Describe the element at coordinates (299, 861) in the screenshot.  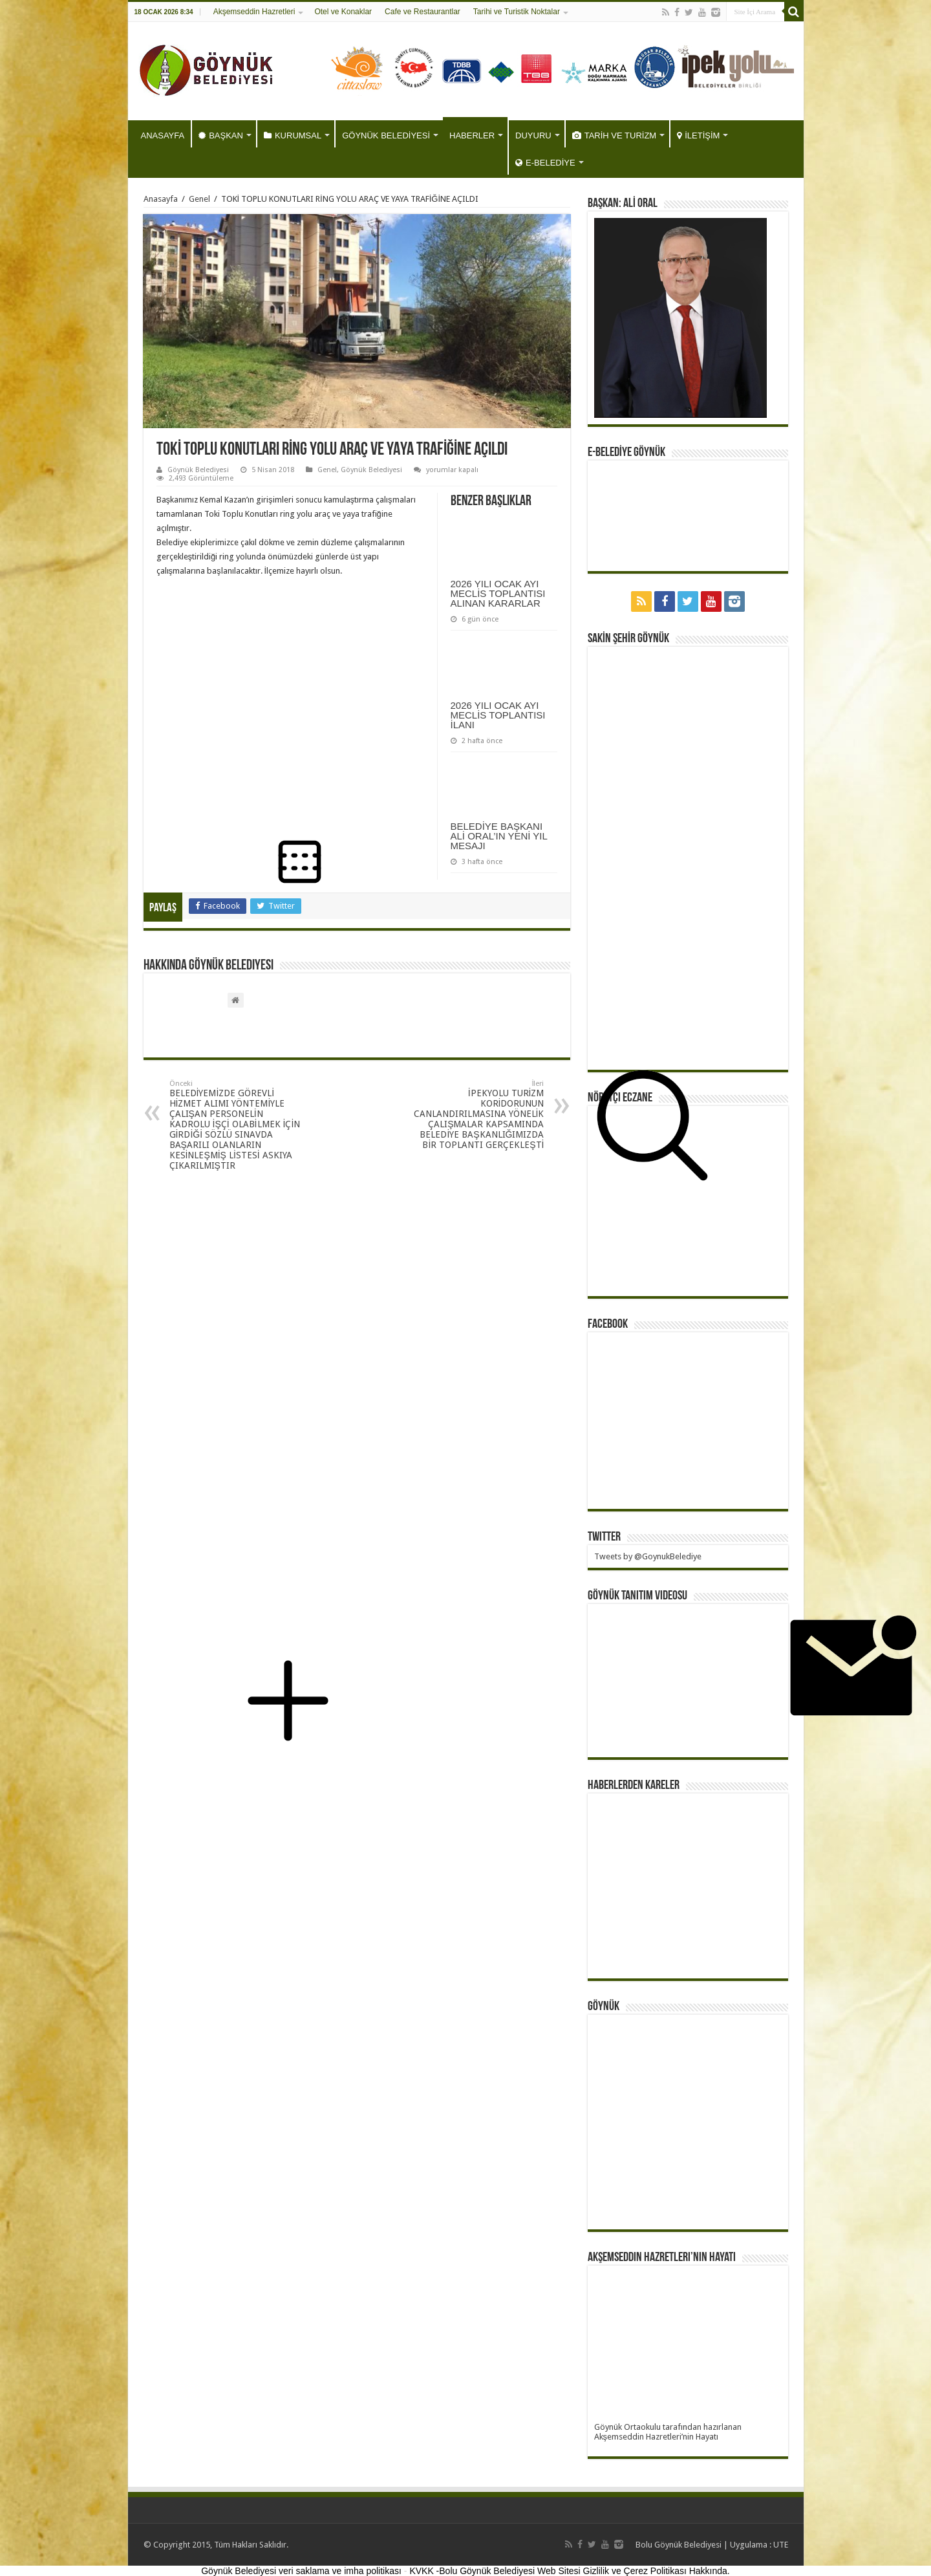
I see `toggle top and bottom panel layout` at that location.